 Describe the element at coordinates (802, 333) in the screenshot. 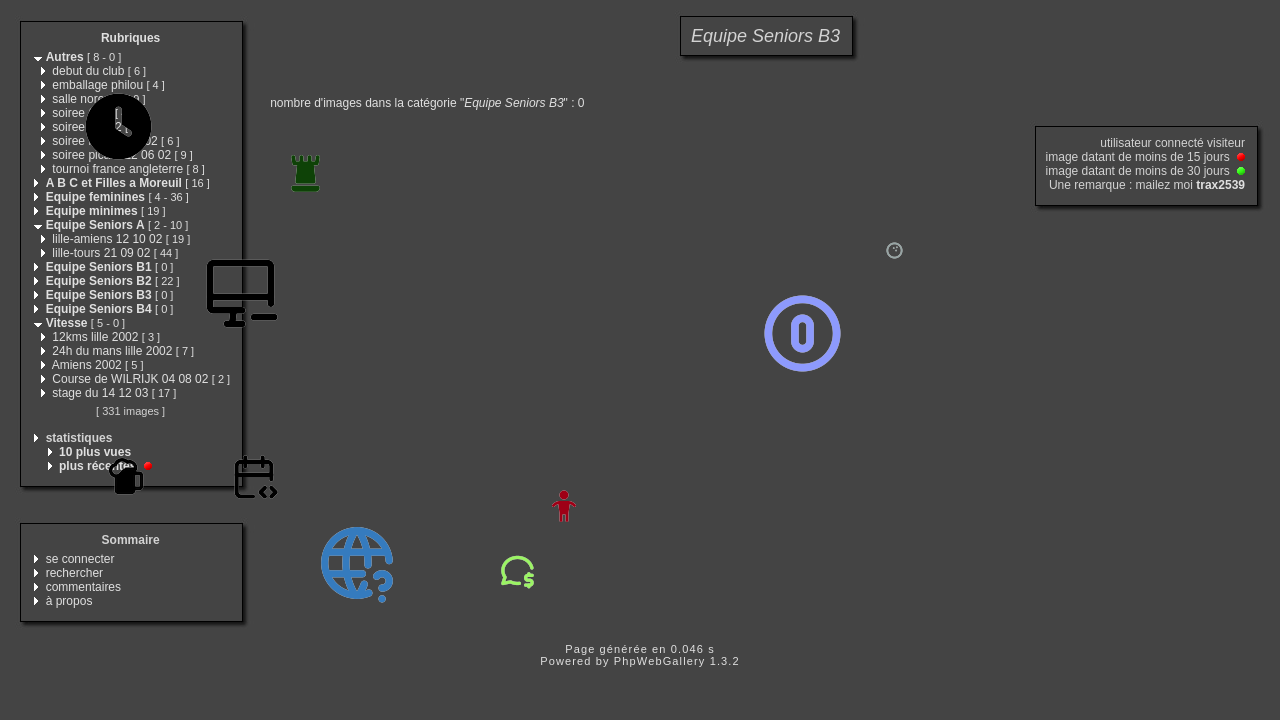

I see `indicates zero items or empty count` at that location.